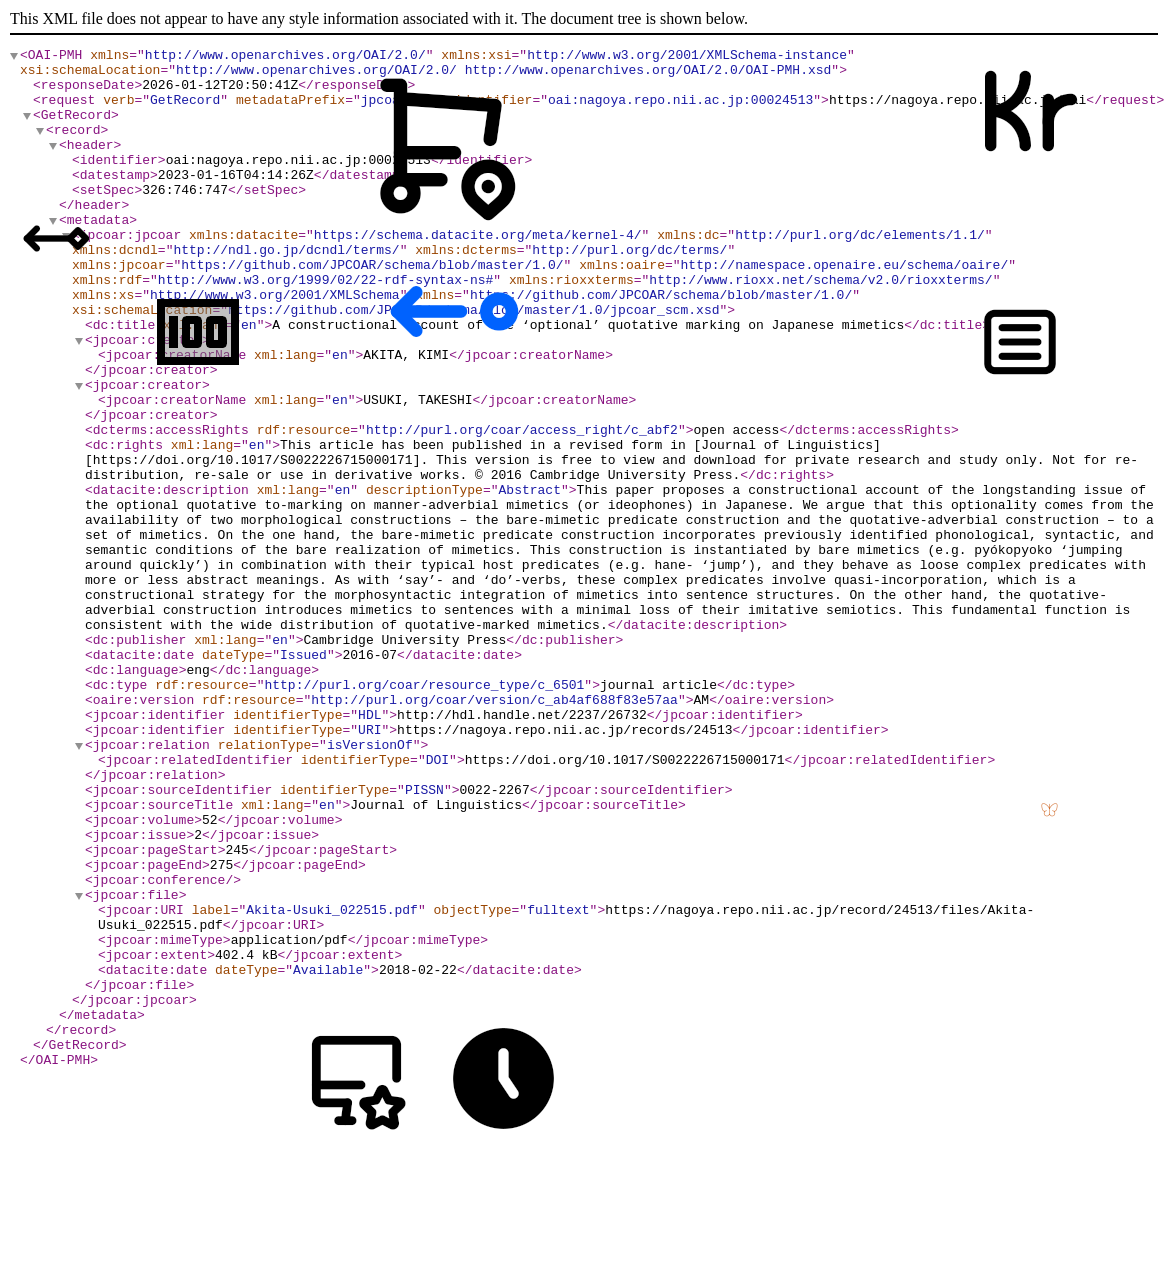 This screenshot has width=1168, height=1272. I want to click on view article or document content, so click(1020, 342).